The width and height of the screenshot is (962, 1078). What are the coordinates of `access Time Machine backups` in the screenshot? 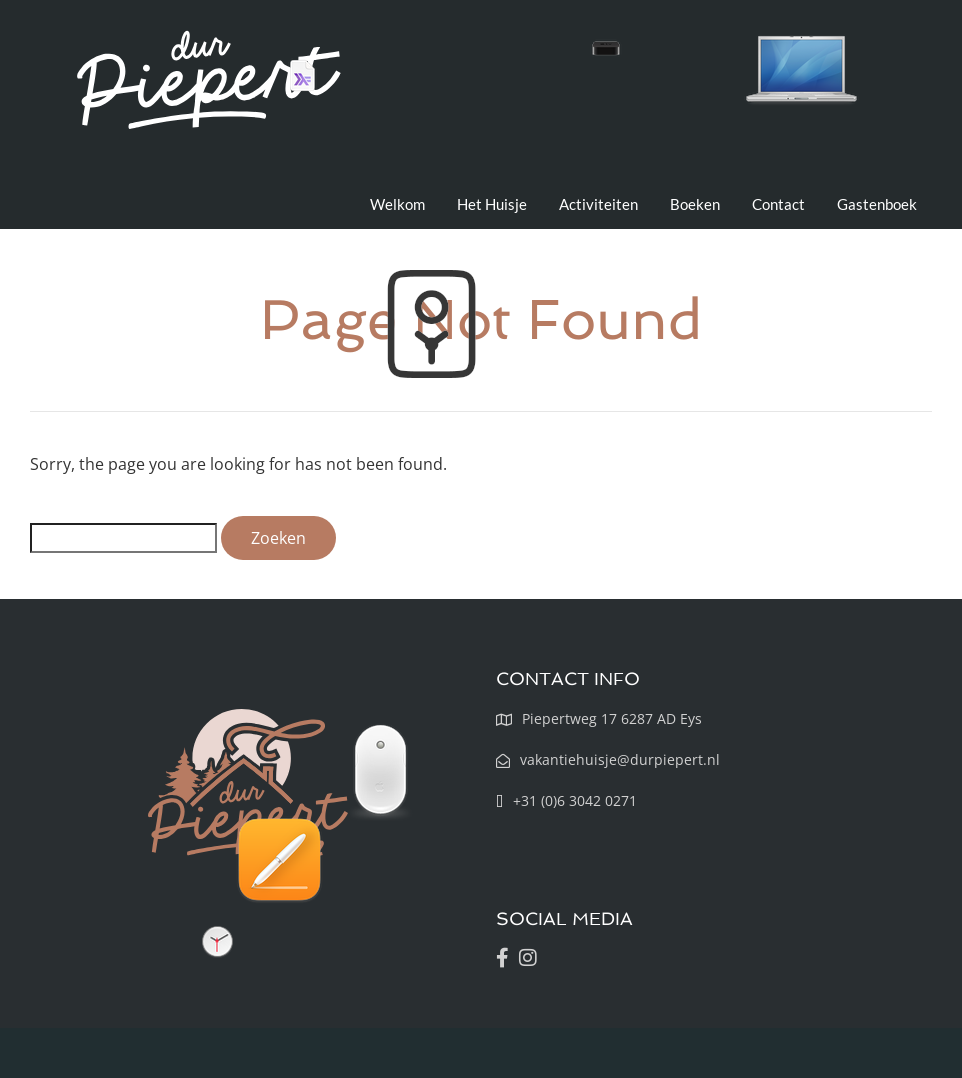 It's located at (435, 324).